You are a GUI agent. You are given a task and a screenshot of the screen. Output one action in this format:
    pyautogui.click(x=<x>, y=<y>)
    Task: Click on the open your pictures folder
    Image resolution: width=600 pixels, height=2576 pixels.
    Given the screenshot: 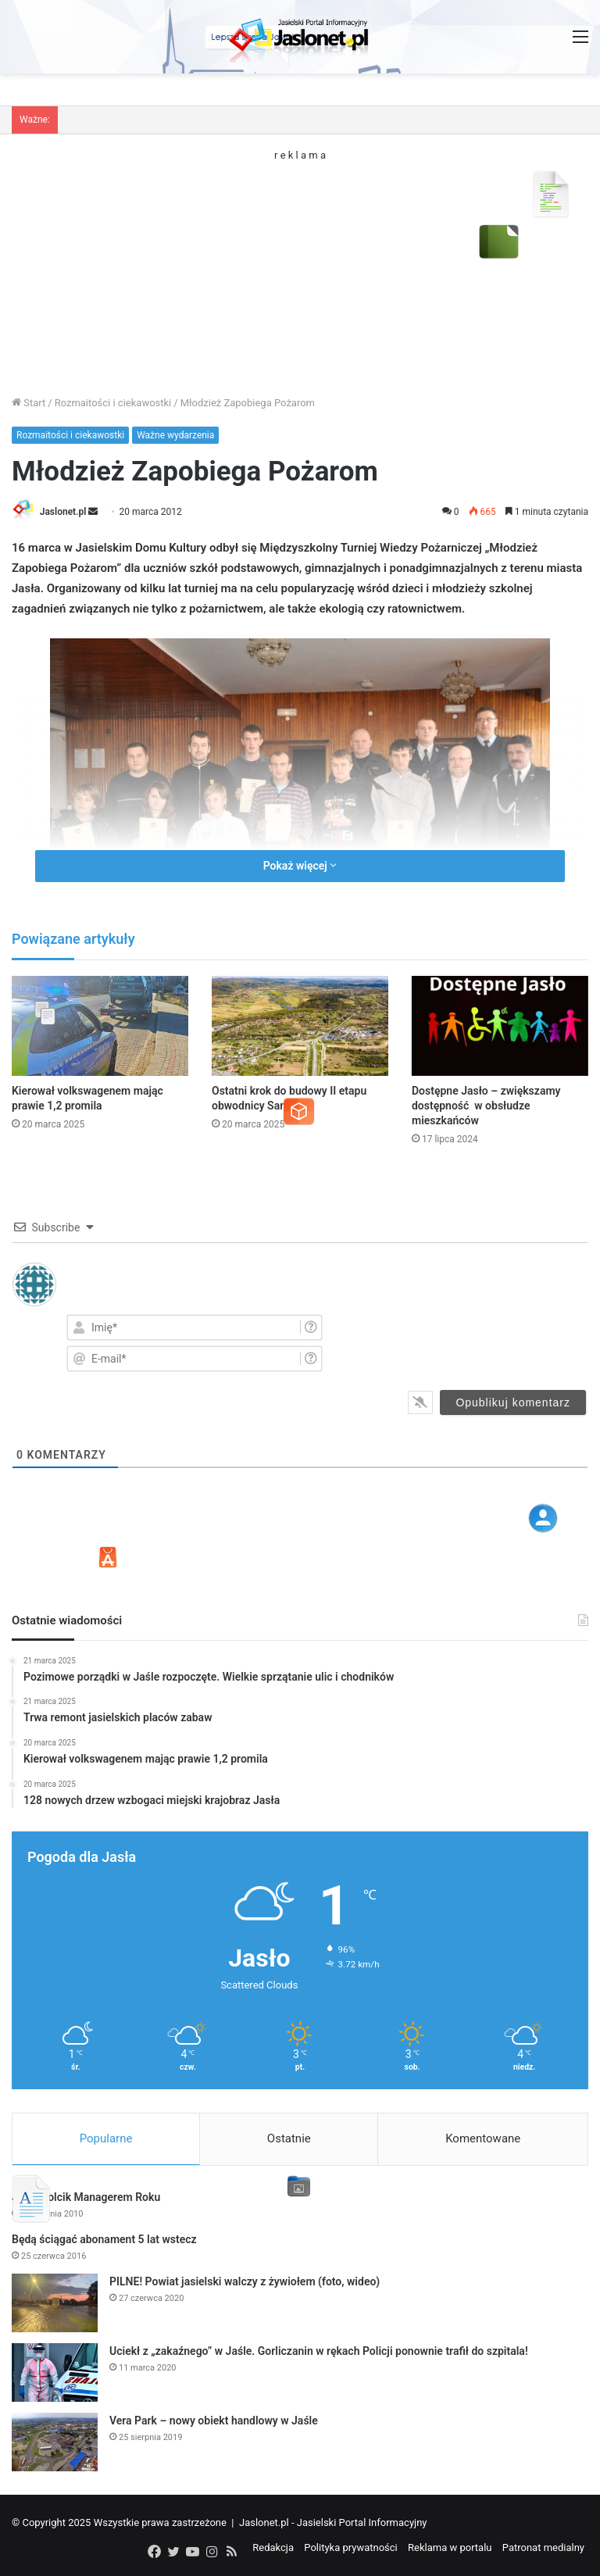 What is the action you would take?
    pyautogui.click(x=298, y=2185)
    